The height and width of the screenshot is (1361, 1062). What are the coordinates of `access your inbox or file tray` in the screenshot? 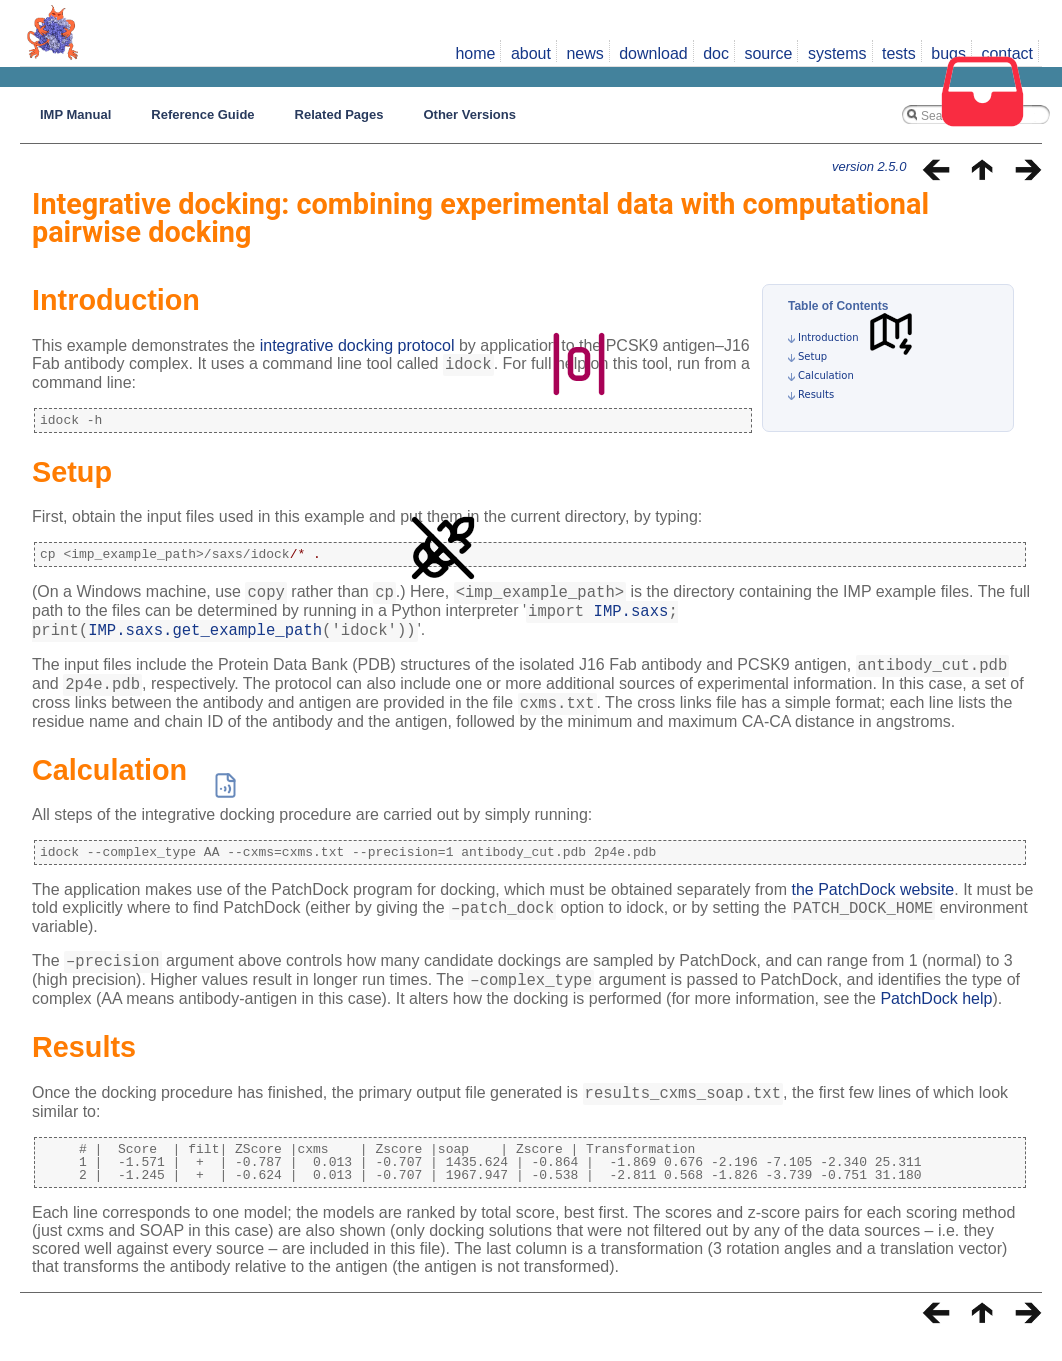 It's located at (982, 91).